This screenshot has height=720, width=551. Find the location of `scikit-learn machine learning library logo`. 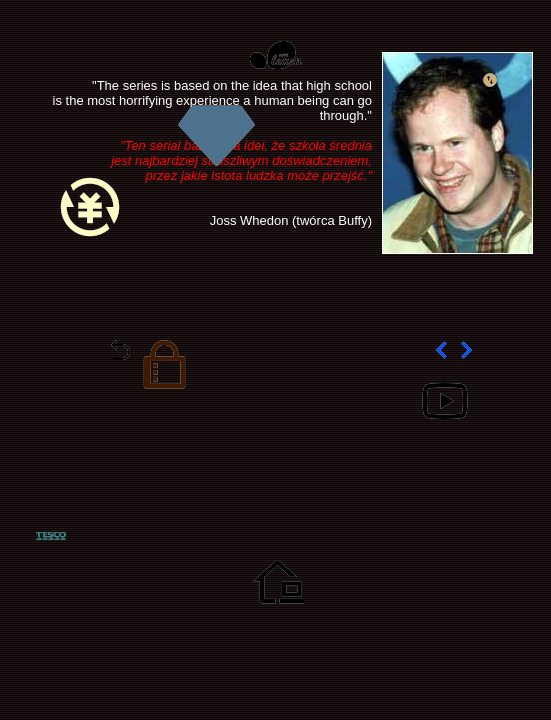

scikit-learn machine learning library logo is located at coordinates (276, 55).